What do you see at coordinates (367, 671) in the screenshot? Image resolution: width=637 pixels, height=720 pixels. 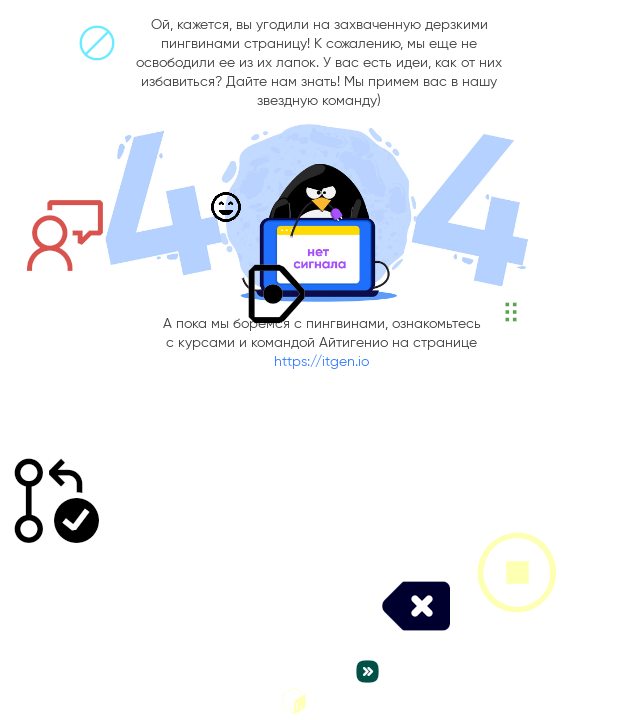 I see `skip forward or advance to next item` at bounding box center [367, 671].